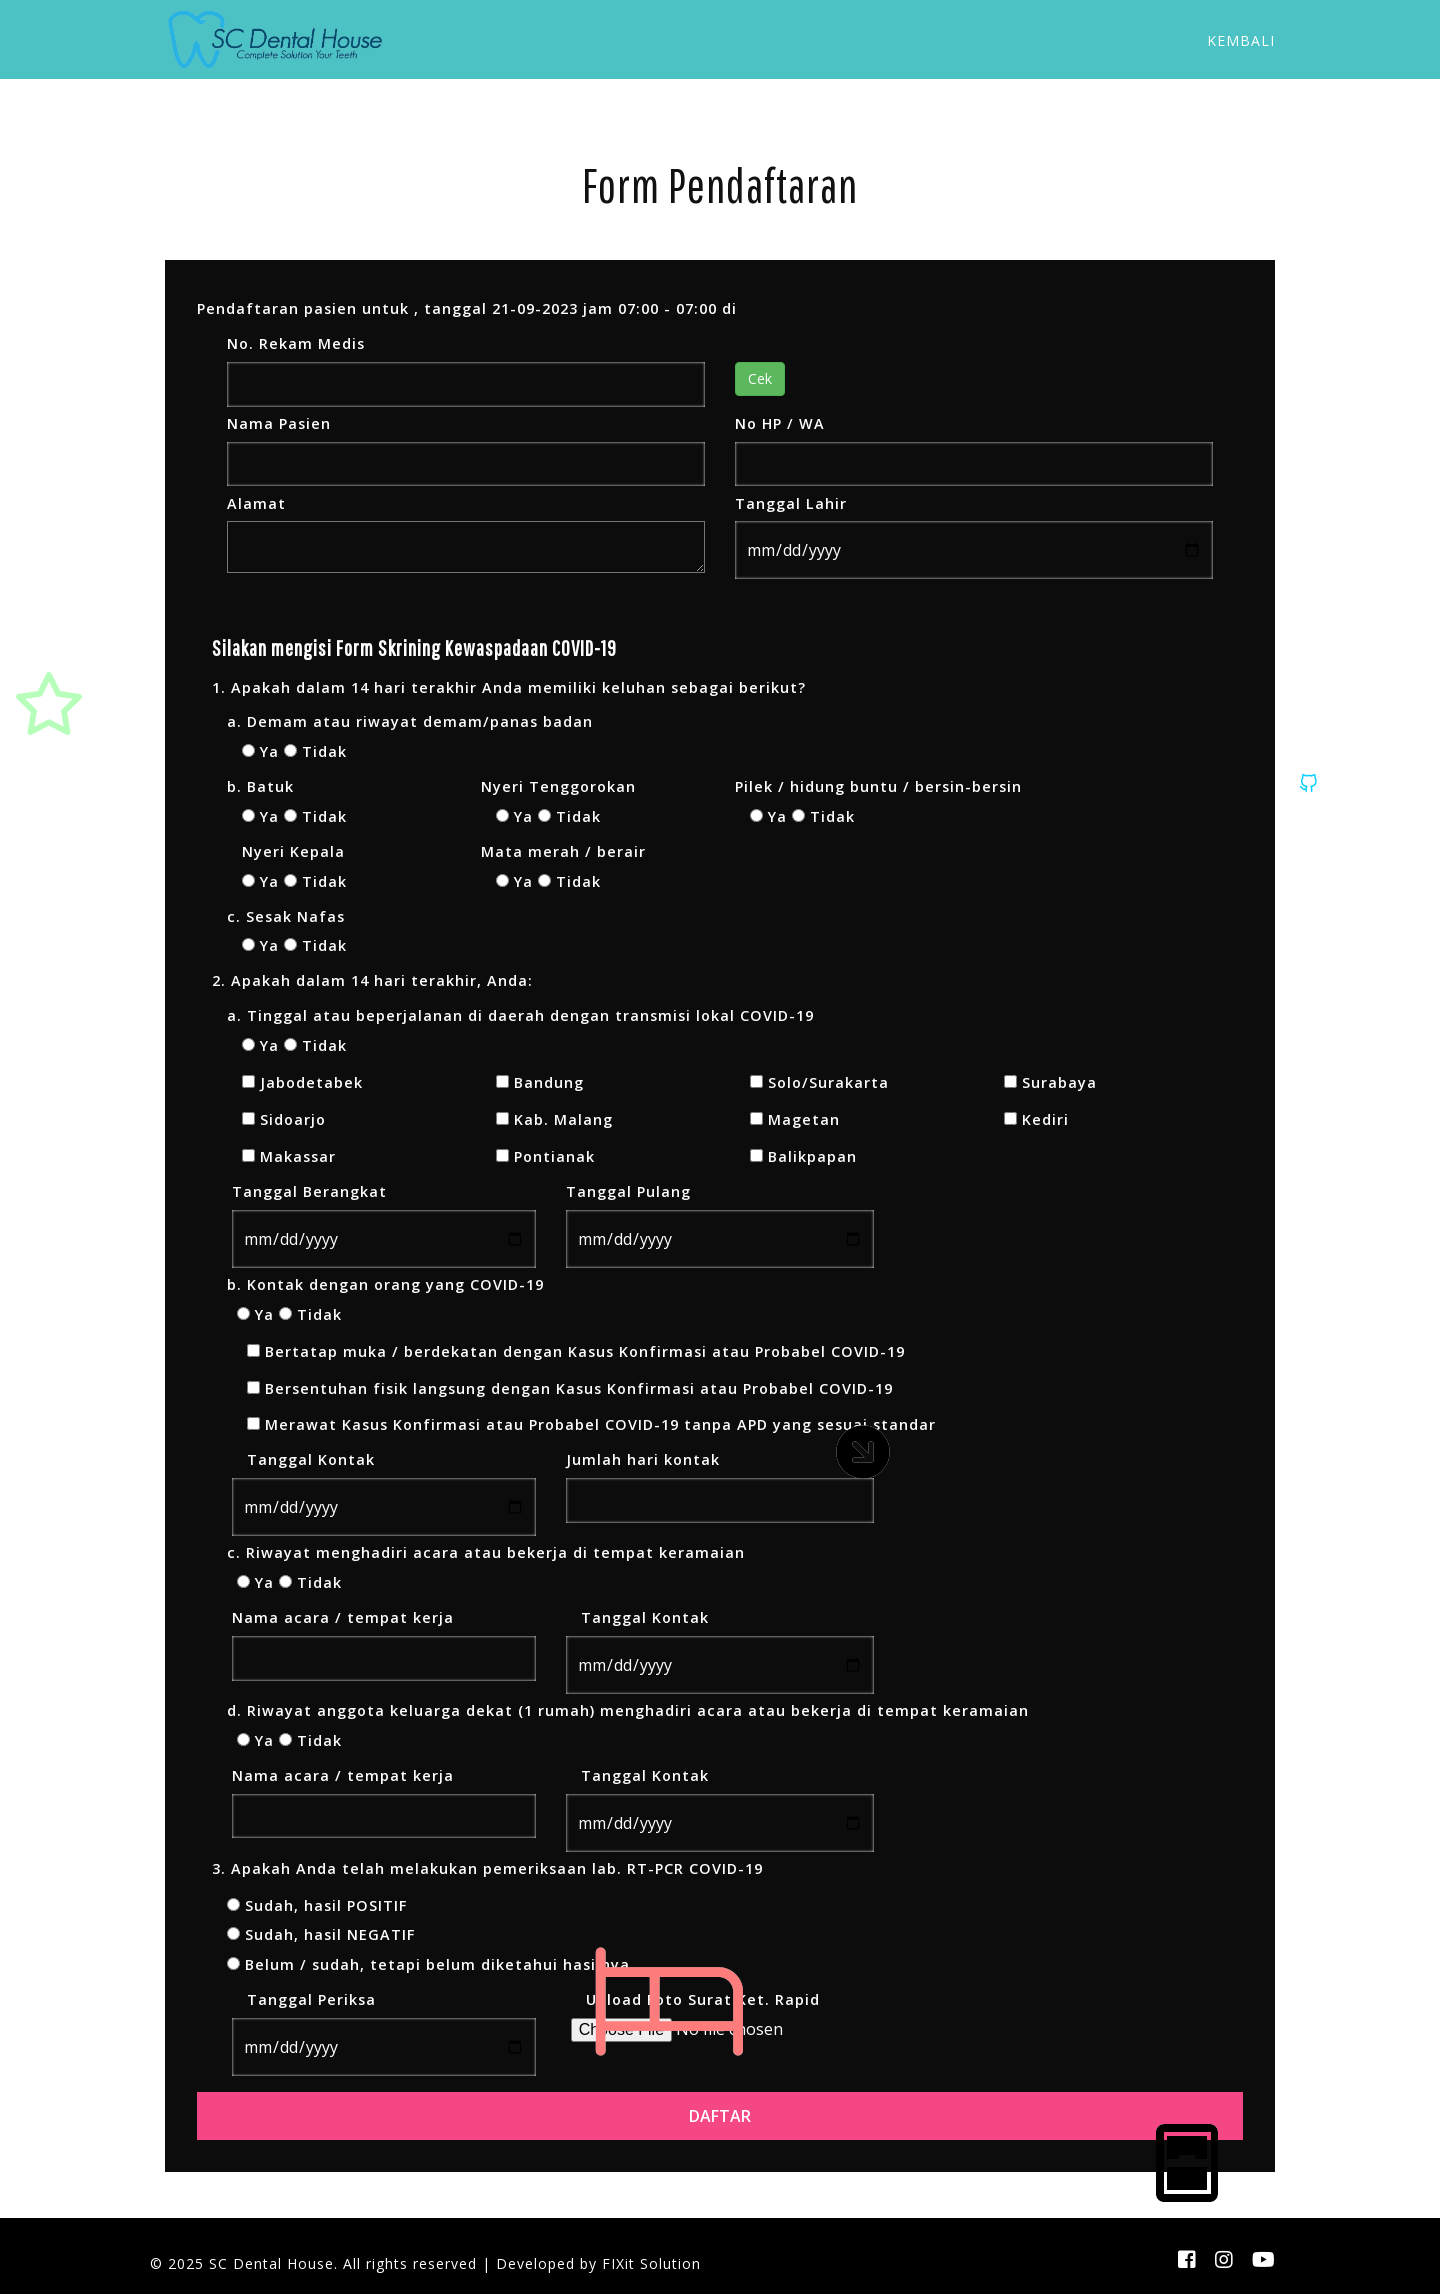  I want to click on view project on GitHub, so click(1308, 783).